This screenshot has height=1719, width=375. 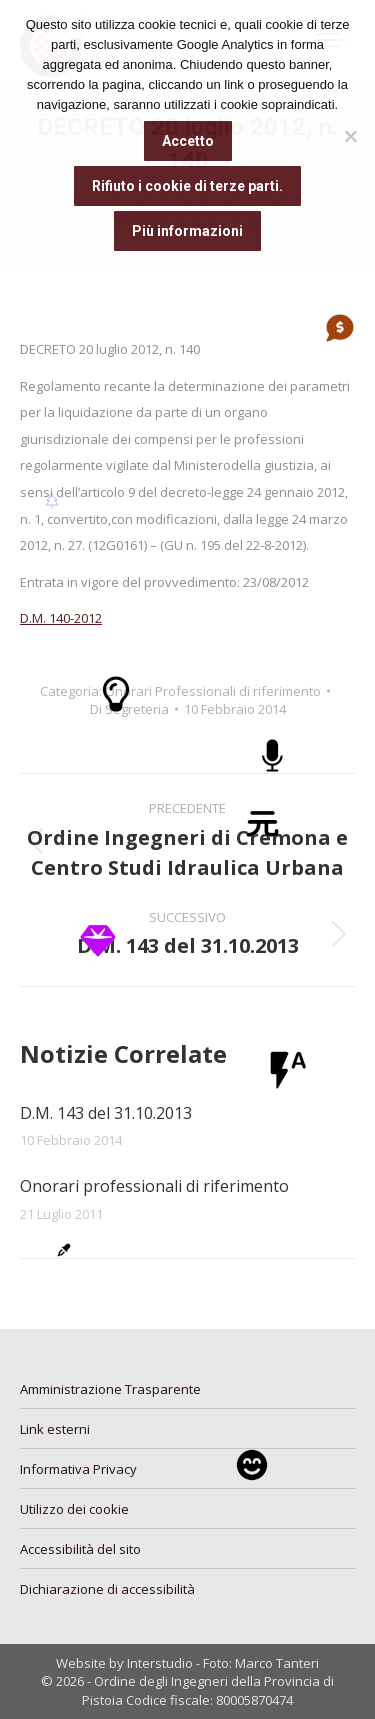 What do you see at coordinates (98, 941) in the screenshot?
I see `indicates premium or valuable content` at bounding box center [98, 941].